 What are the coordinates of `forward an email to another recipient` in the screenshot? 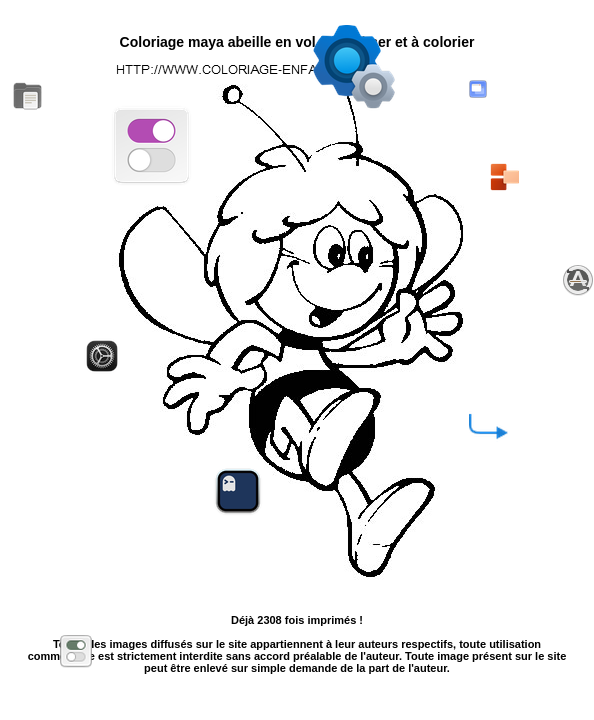 It's located at (489, 424).